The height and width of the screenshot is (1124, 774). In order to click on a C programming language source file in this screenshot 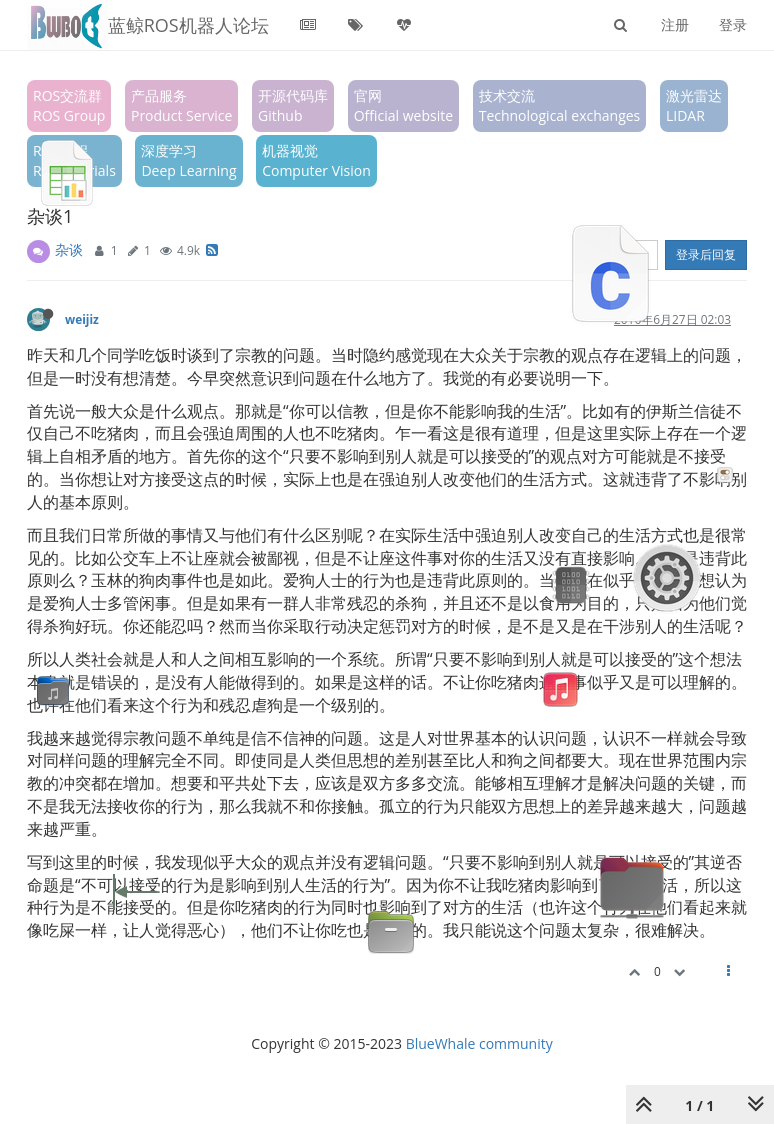, I will do `click(610, 273)`.